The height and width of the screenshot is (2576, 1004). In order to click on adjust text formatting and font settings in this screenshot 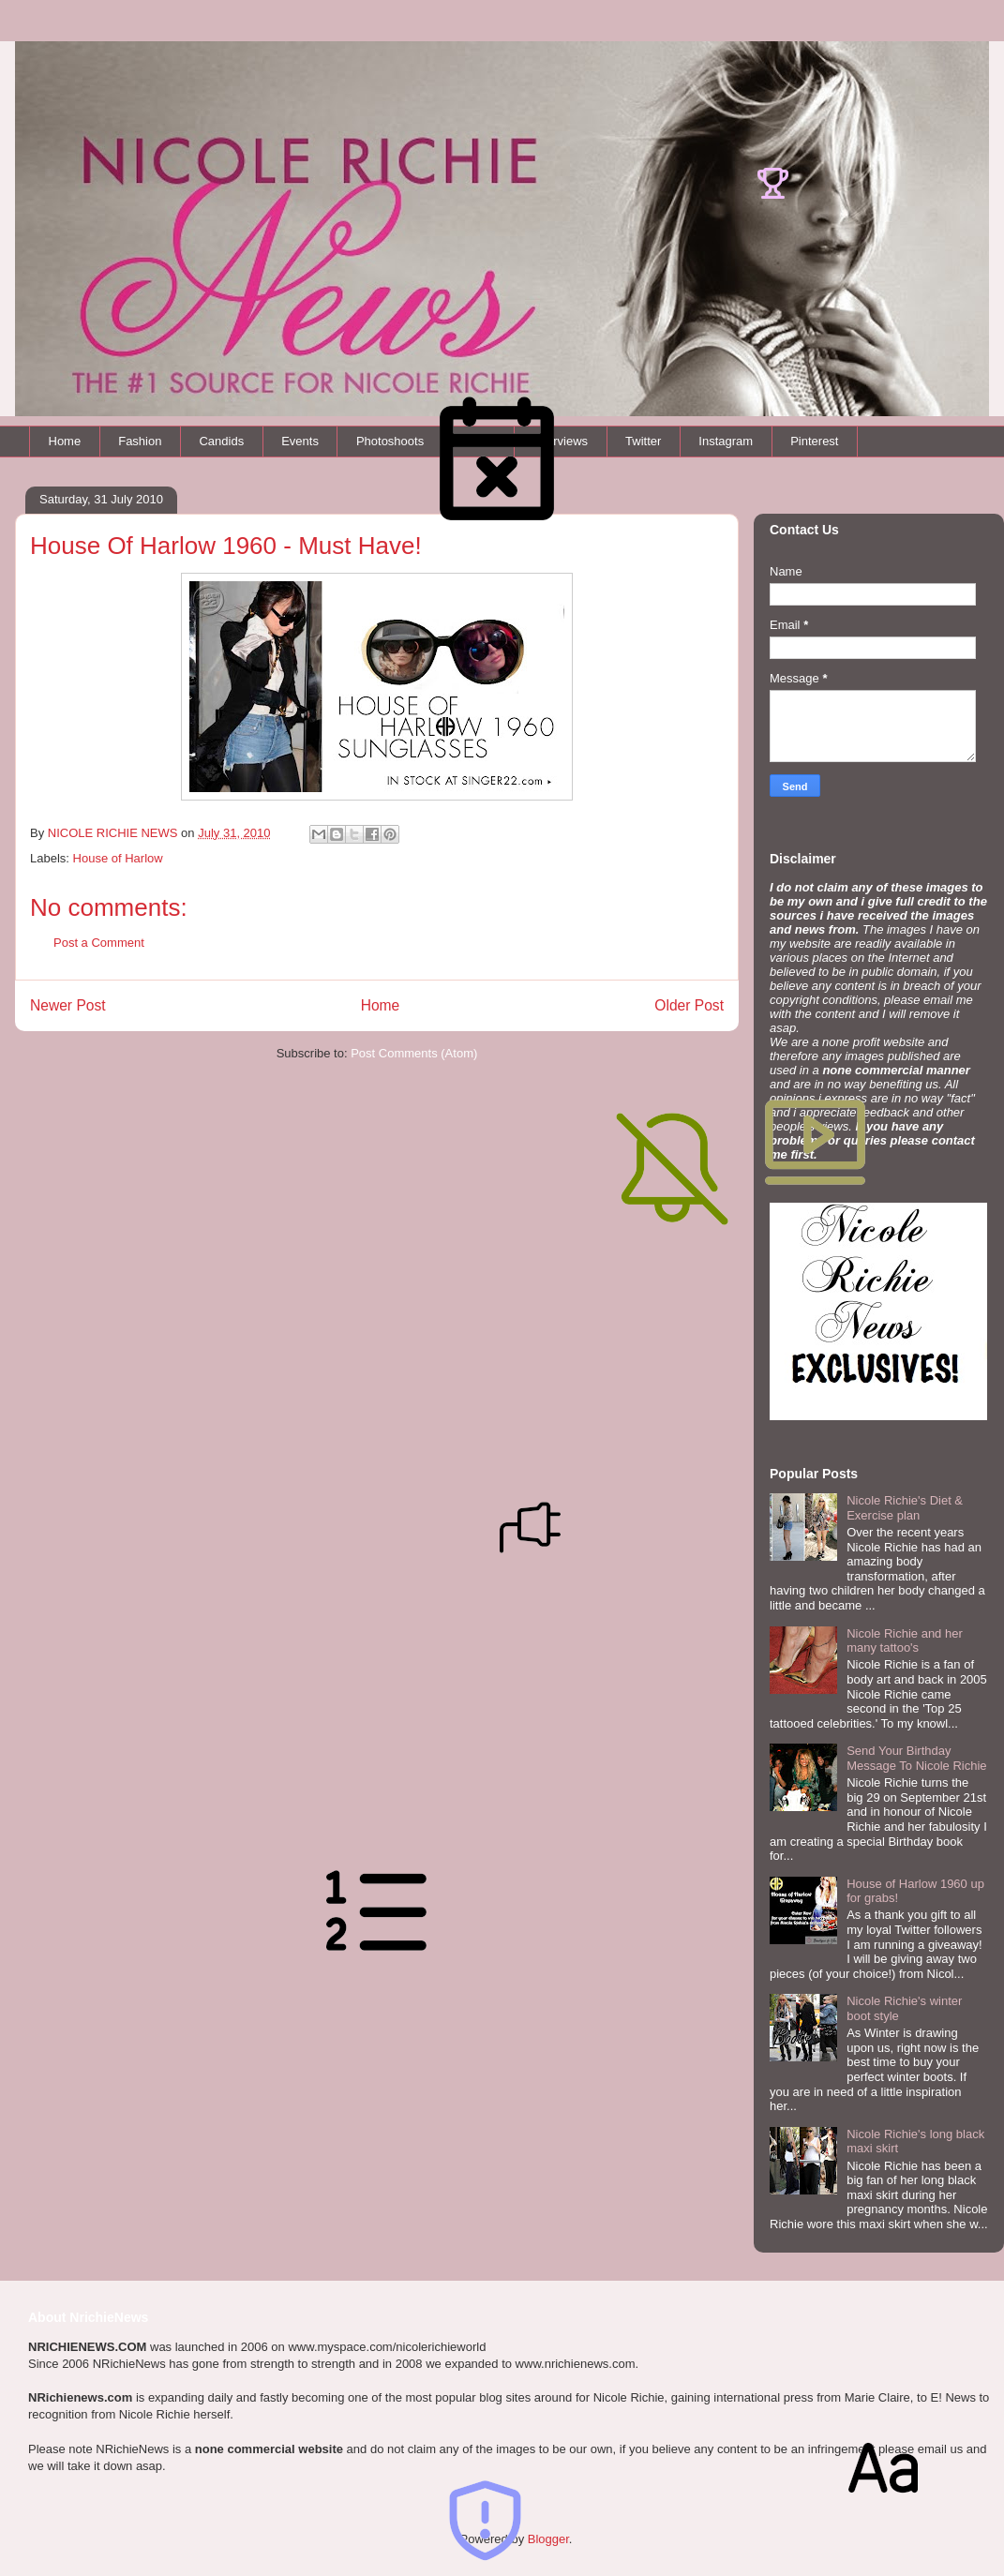, I will do `click(883, 2471)`.